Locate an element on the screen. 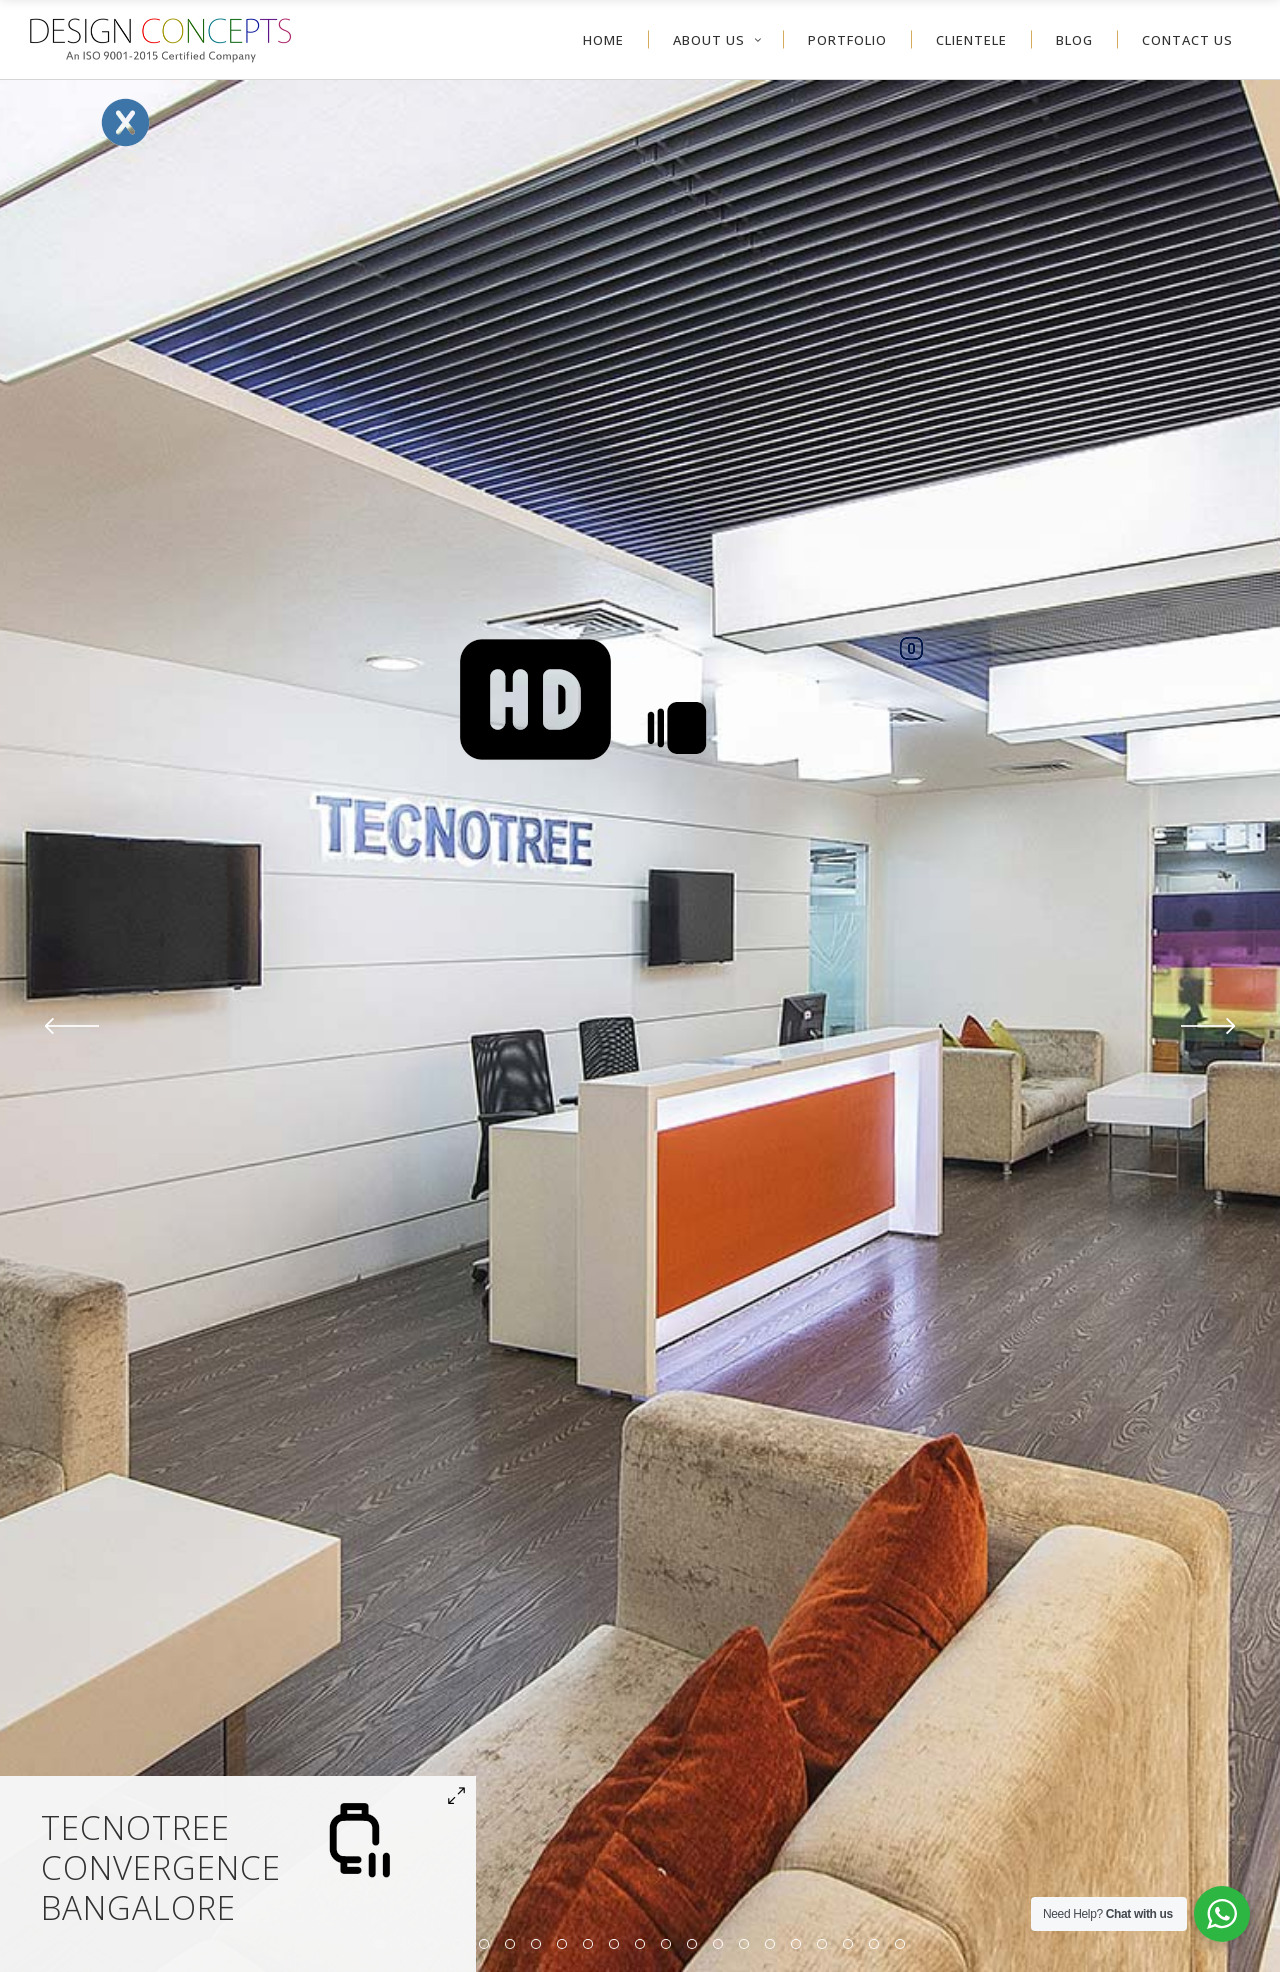  xbox x button icon is located at coordinates (125, 122).